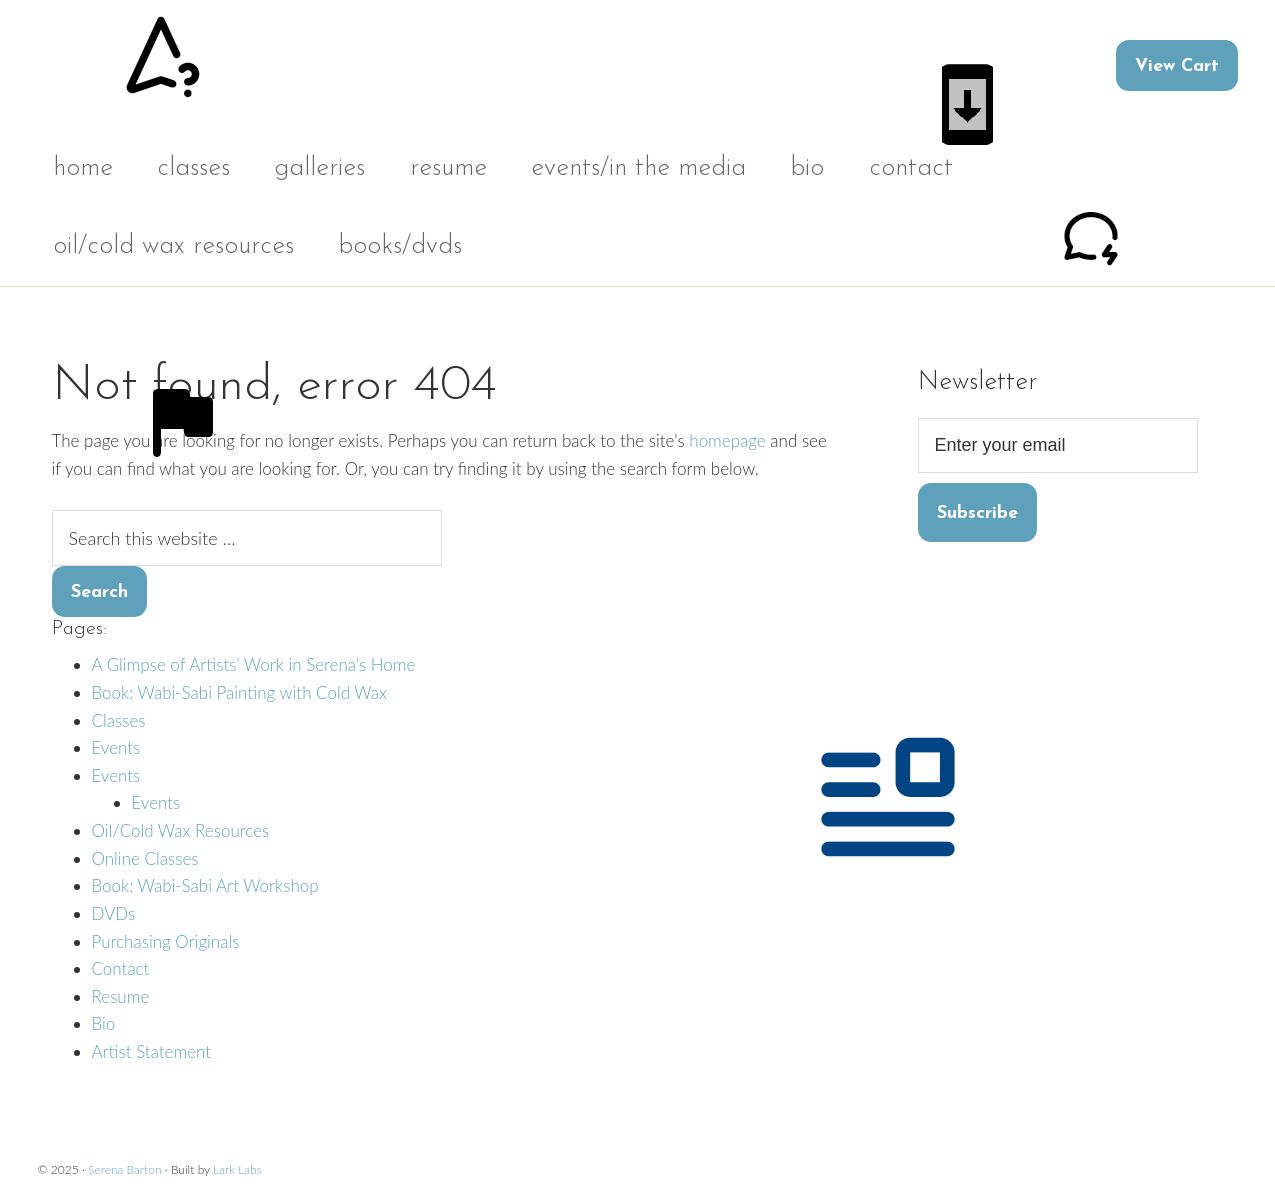  I want to click on send a quick or instant message, so click(1091, 236).